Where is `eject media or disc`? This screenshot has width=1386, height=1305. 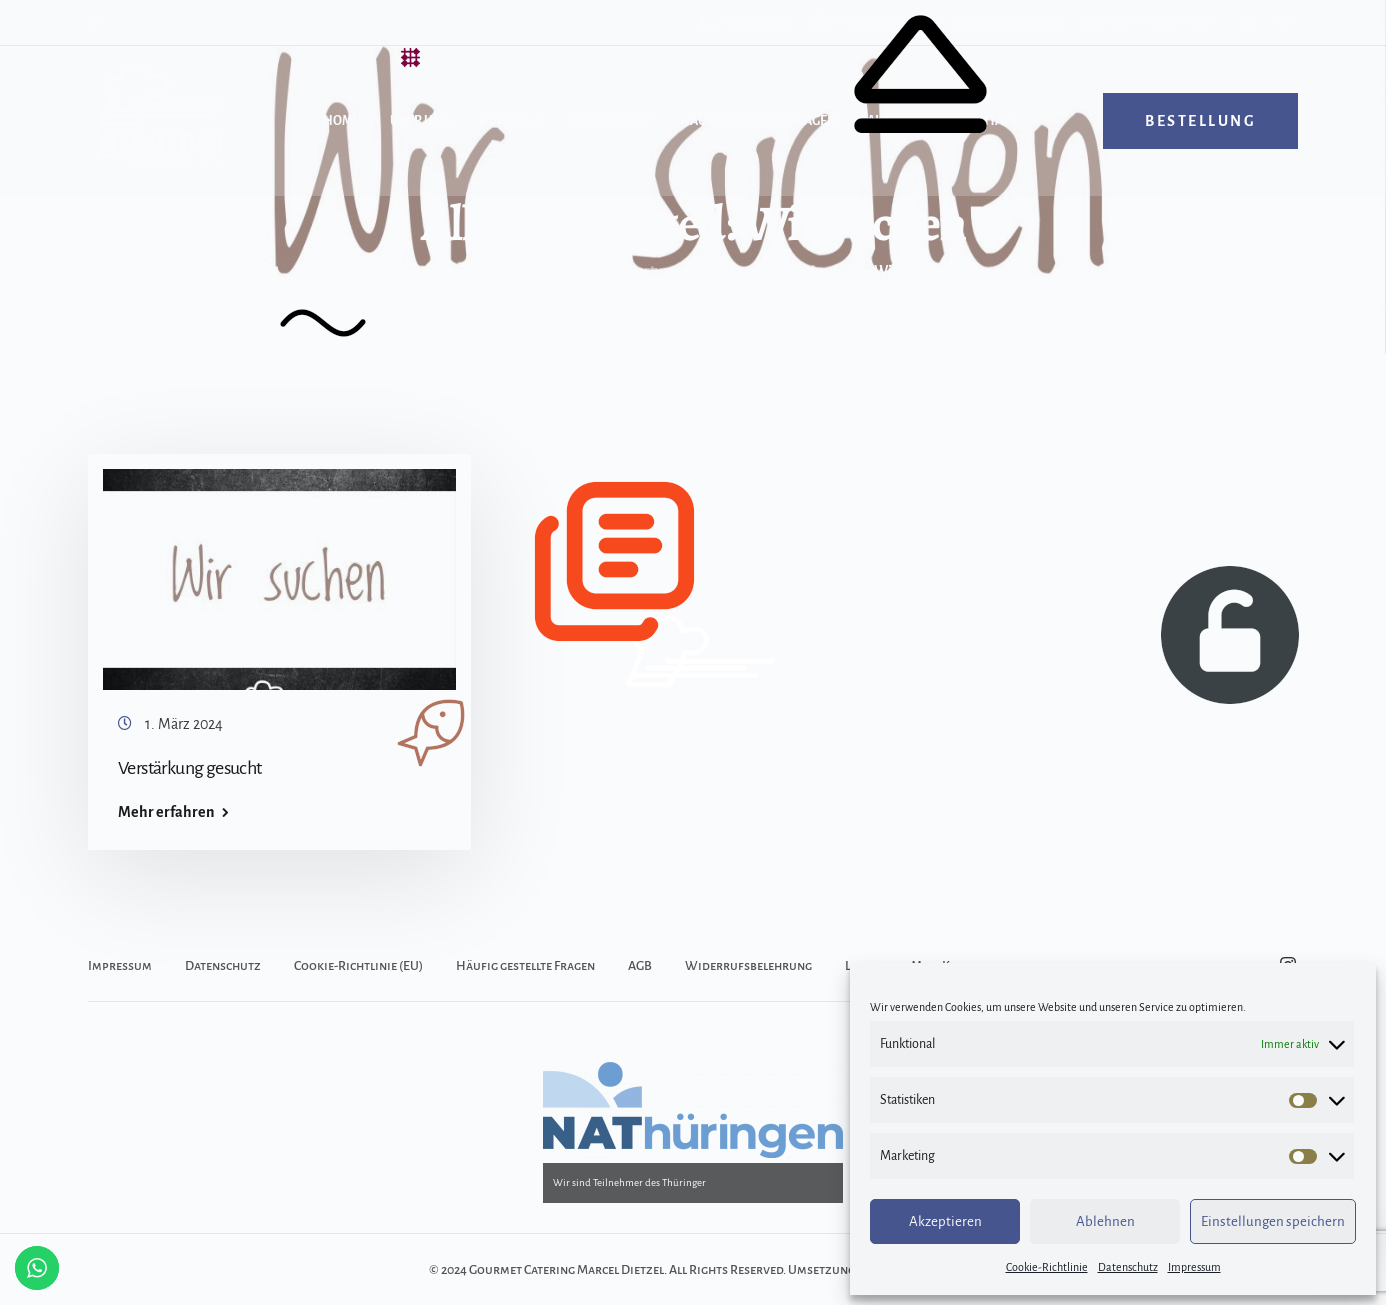
eject media or disc is located at coordinates (920, 81).